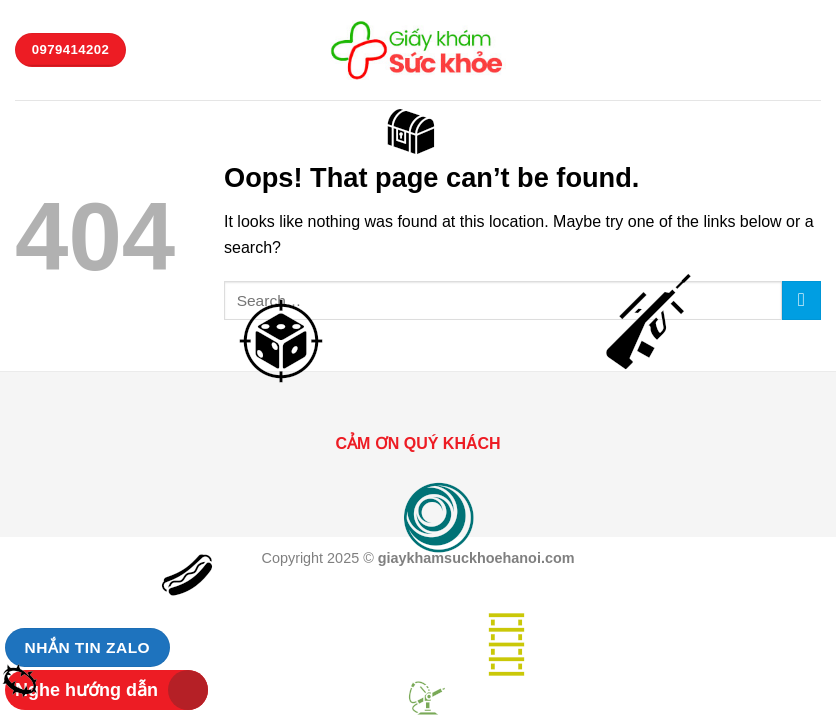  I want to click on browse food or restaurant options, so click(187, 575).